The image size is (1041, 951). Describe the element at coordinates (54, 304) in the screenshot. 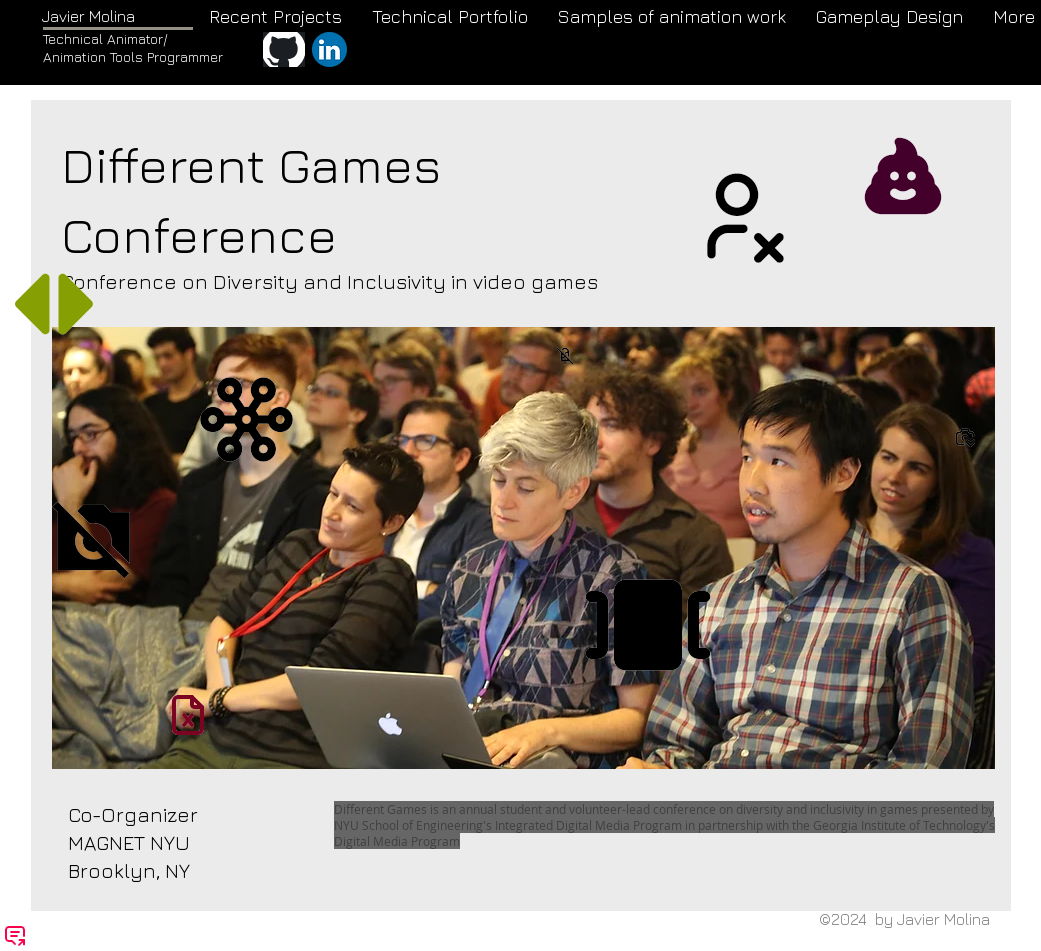

I see `adjust horizontal spacing or position` at that location.